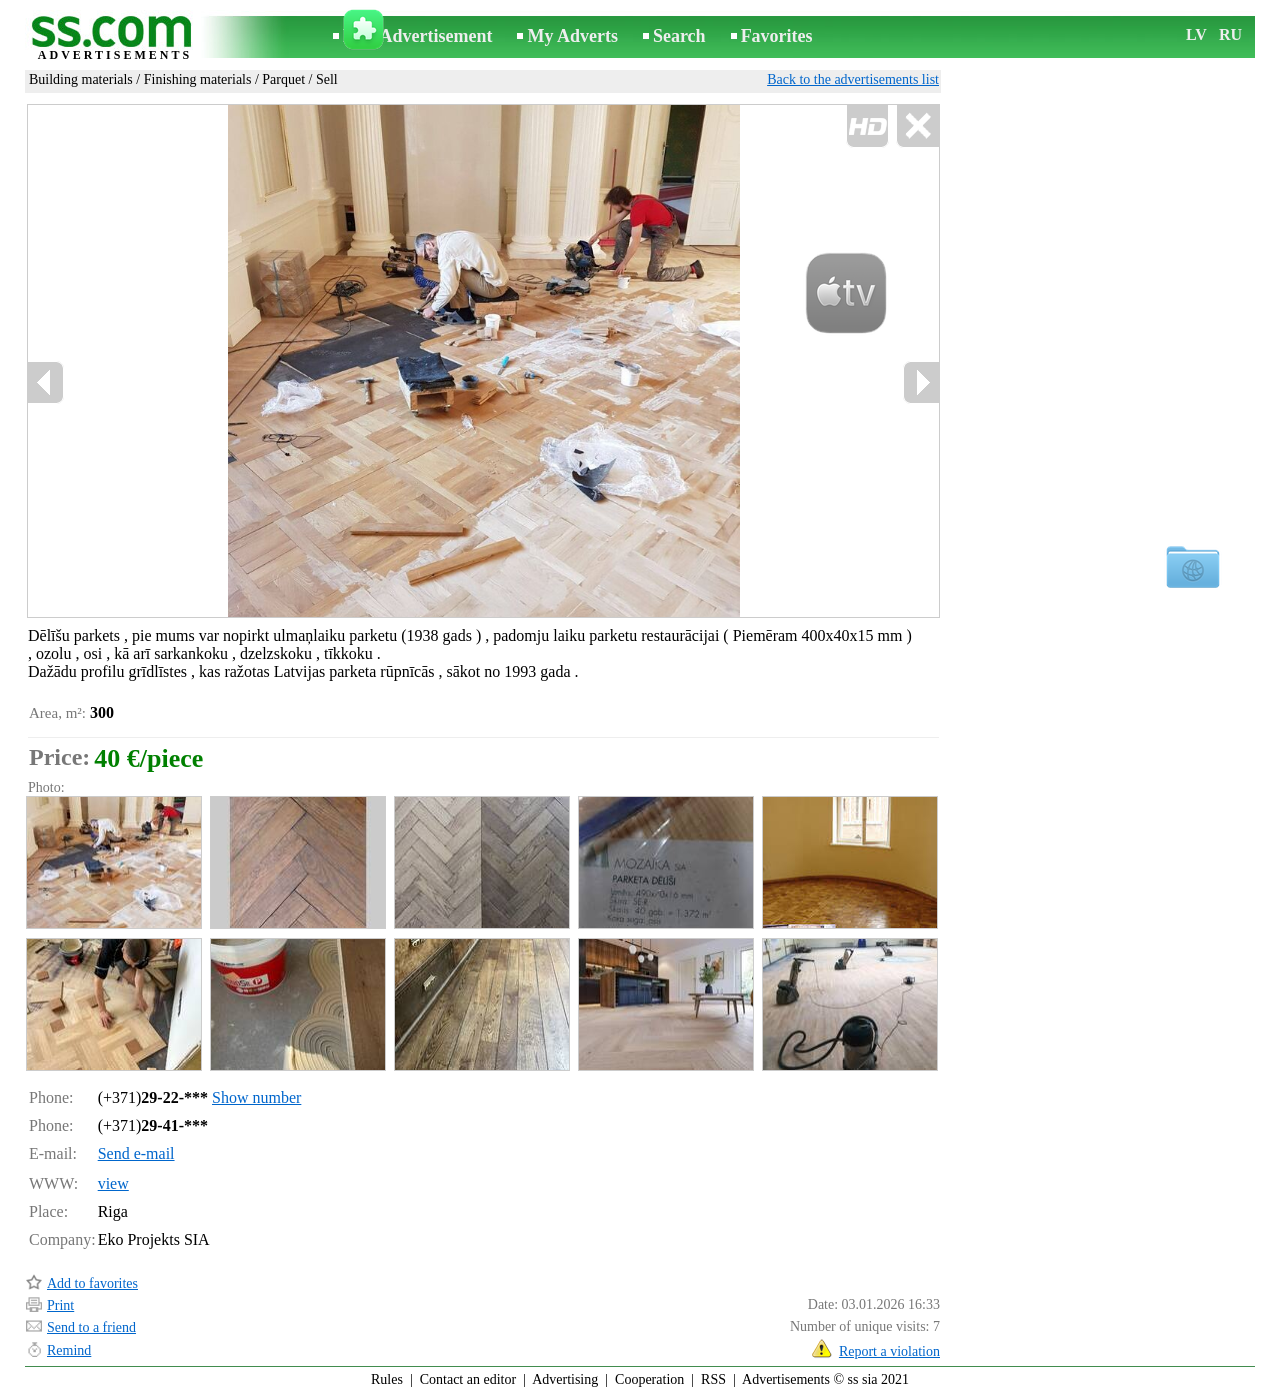  I want to click on open the Apple TV app, so click(846, 293).